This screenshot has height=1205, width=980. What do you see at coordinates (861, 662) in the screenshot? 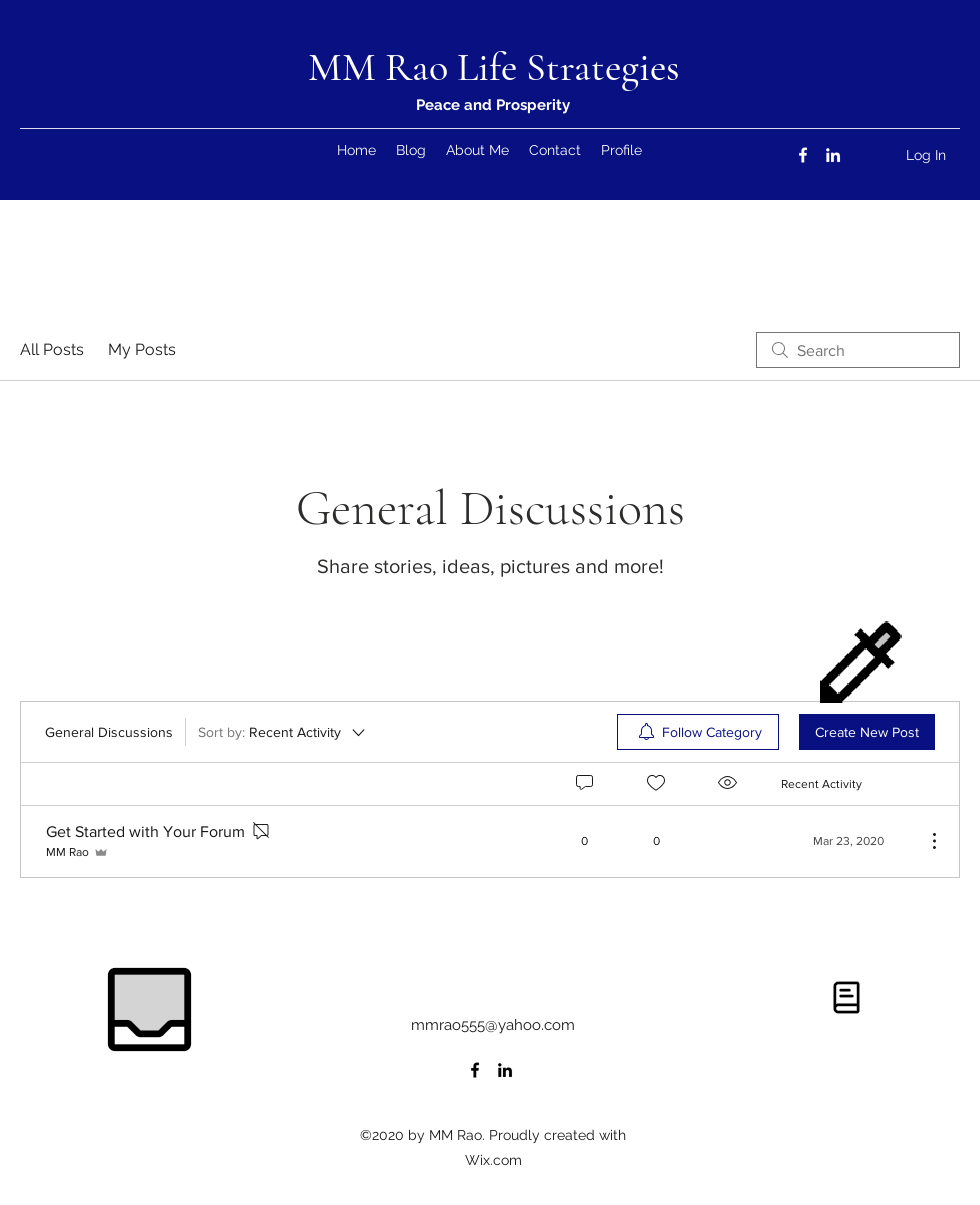
I see `pick a color from the canvas` at bounding box center [861, 662].